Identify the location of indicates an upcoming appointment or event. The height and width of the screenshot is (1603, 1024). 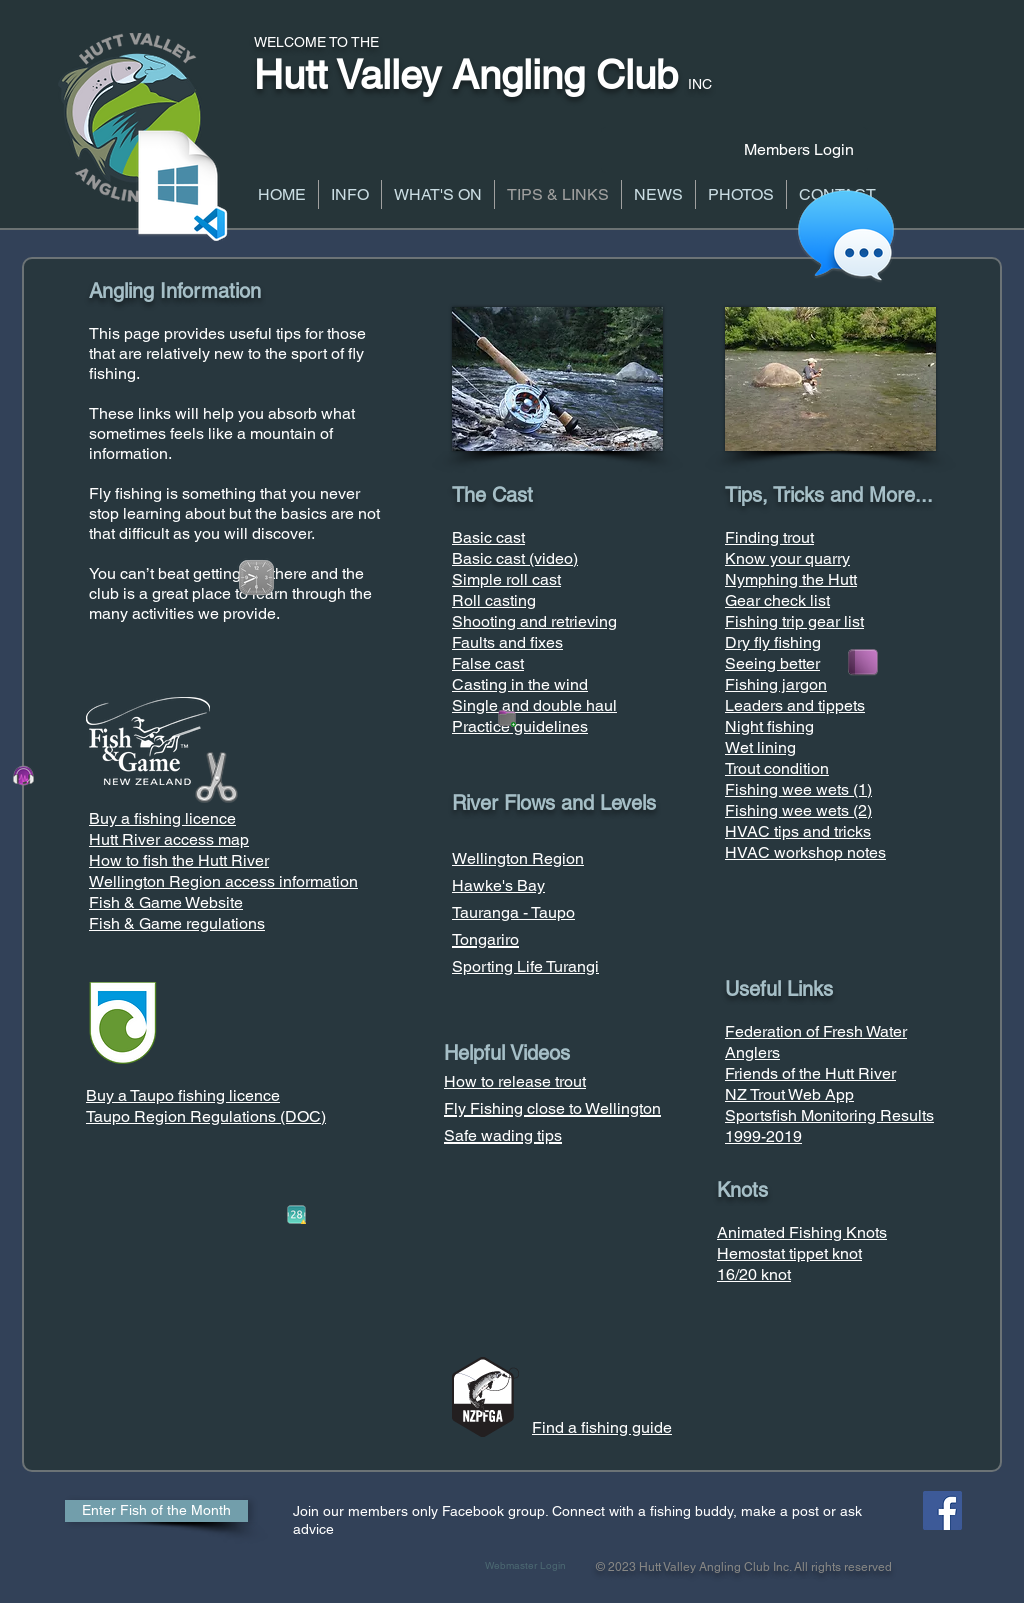
(296, 1214).